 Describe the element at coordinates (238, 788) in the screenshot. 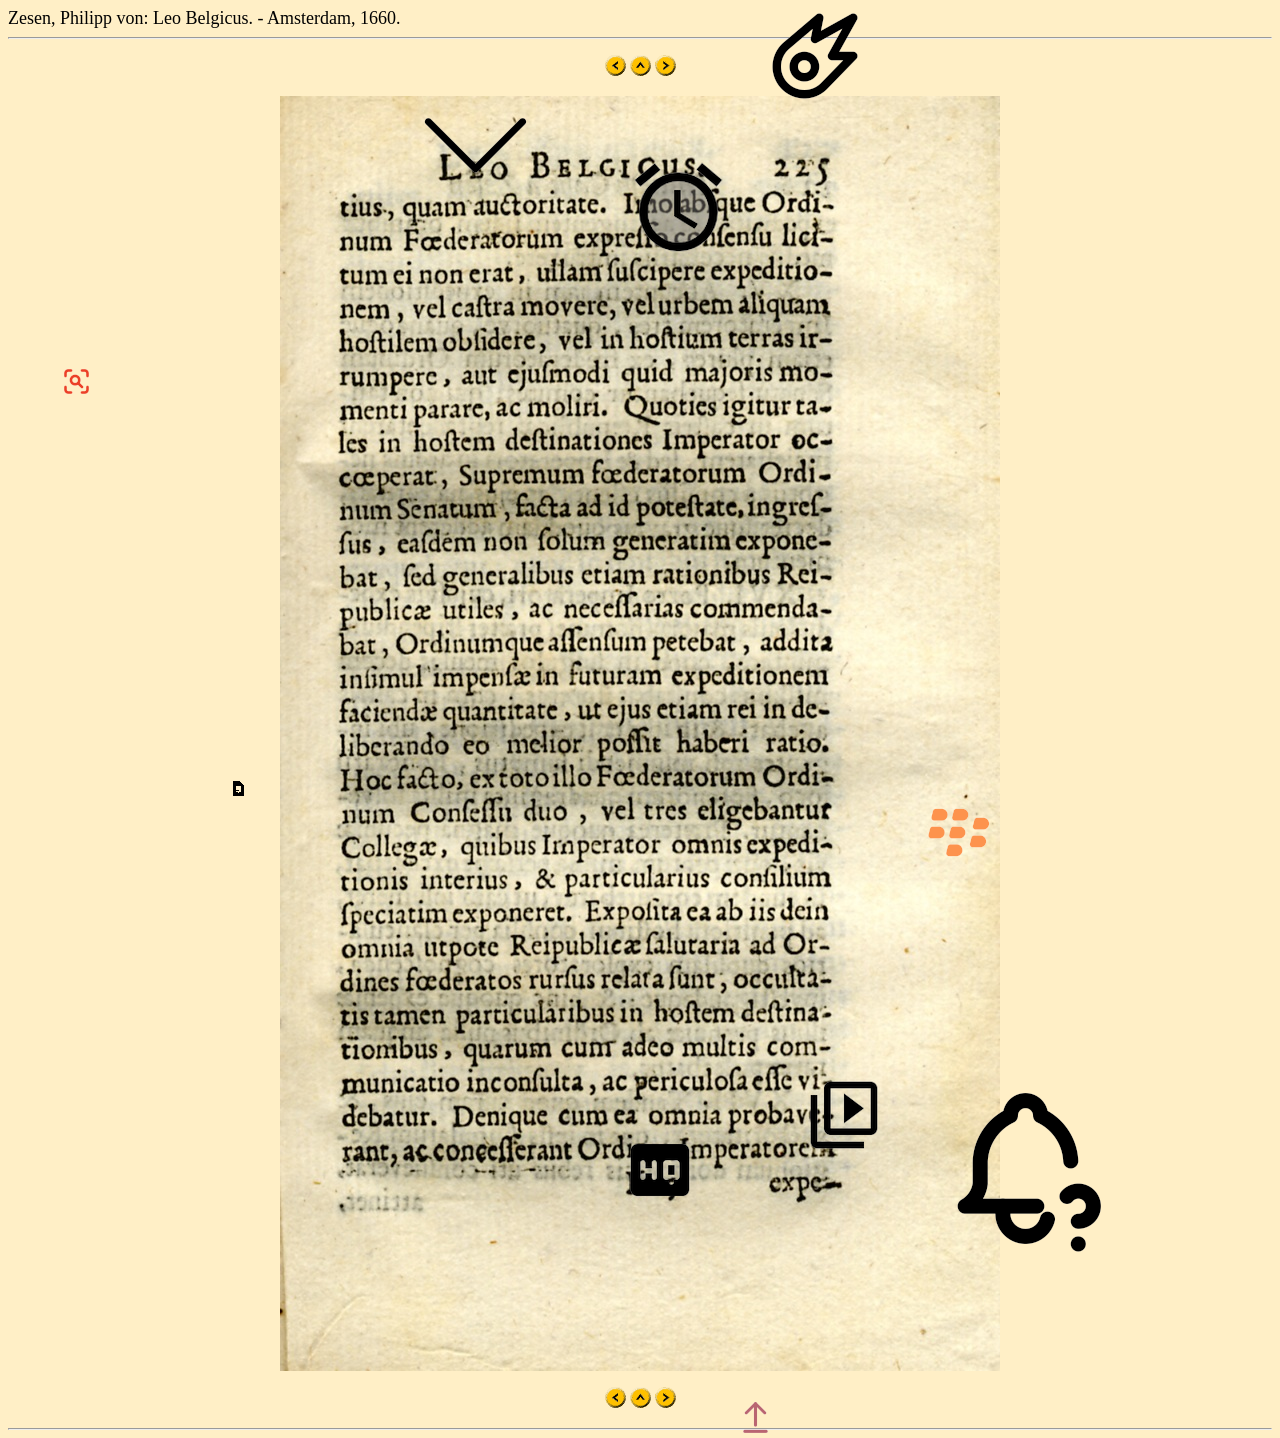

I see `view invoice or billing document` at that location.